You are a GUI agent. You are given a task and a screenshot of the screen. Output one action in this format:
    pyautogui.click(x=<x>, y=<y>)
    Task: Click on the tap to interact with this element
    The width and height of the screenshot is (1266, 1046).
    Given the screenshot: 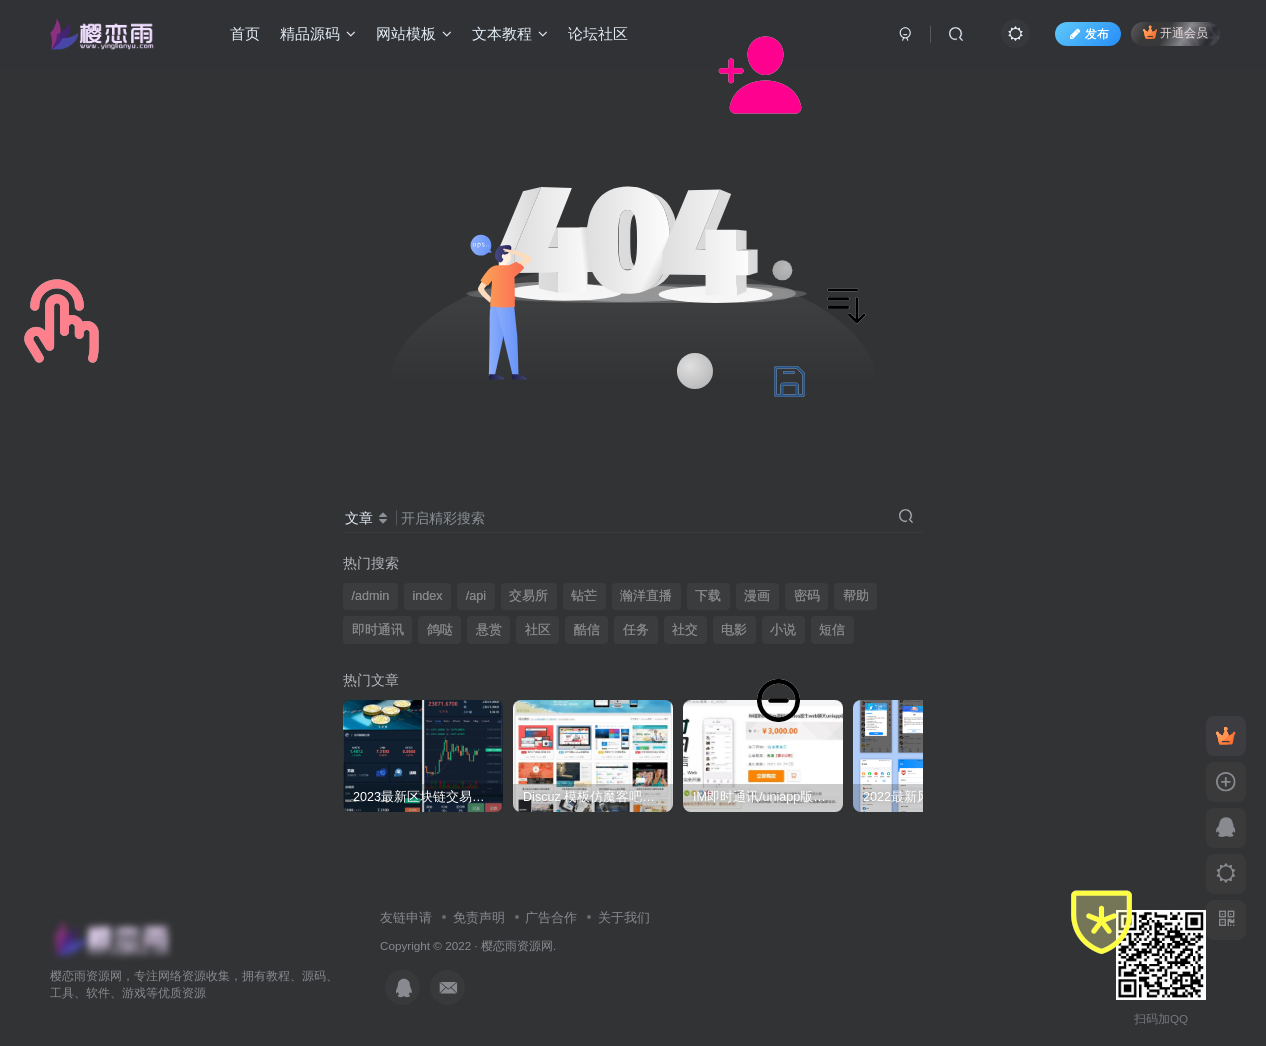 What is the action you would take?
    pyautogui.click(x=61, y=322)
    